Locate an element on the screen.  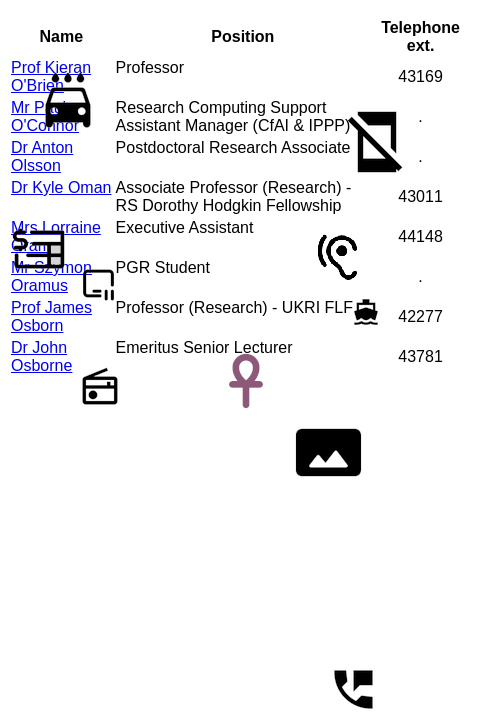
view panoramic photos is located at coordinates (328, 452).